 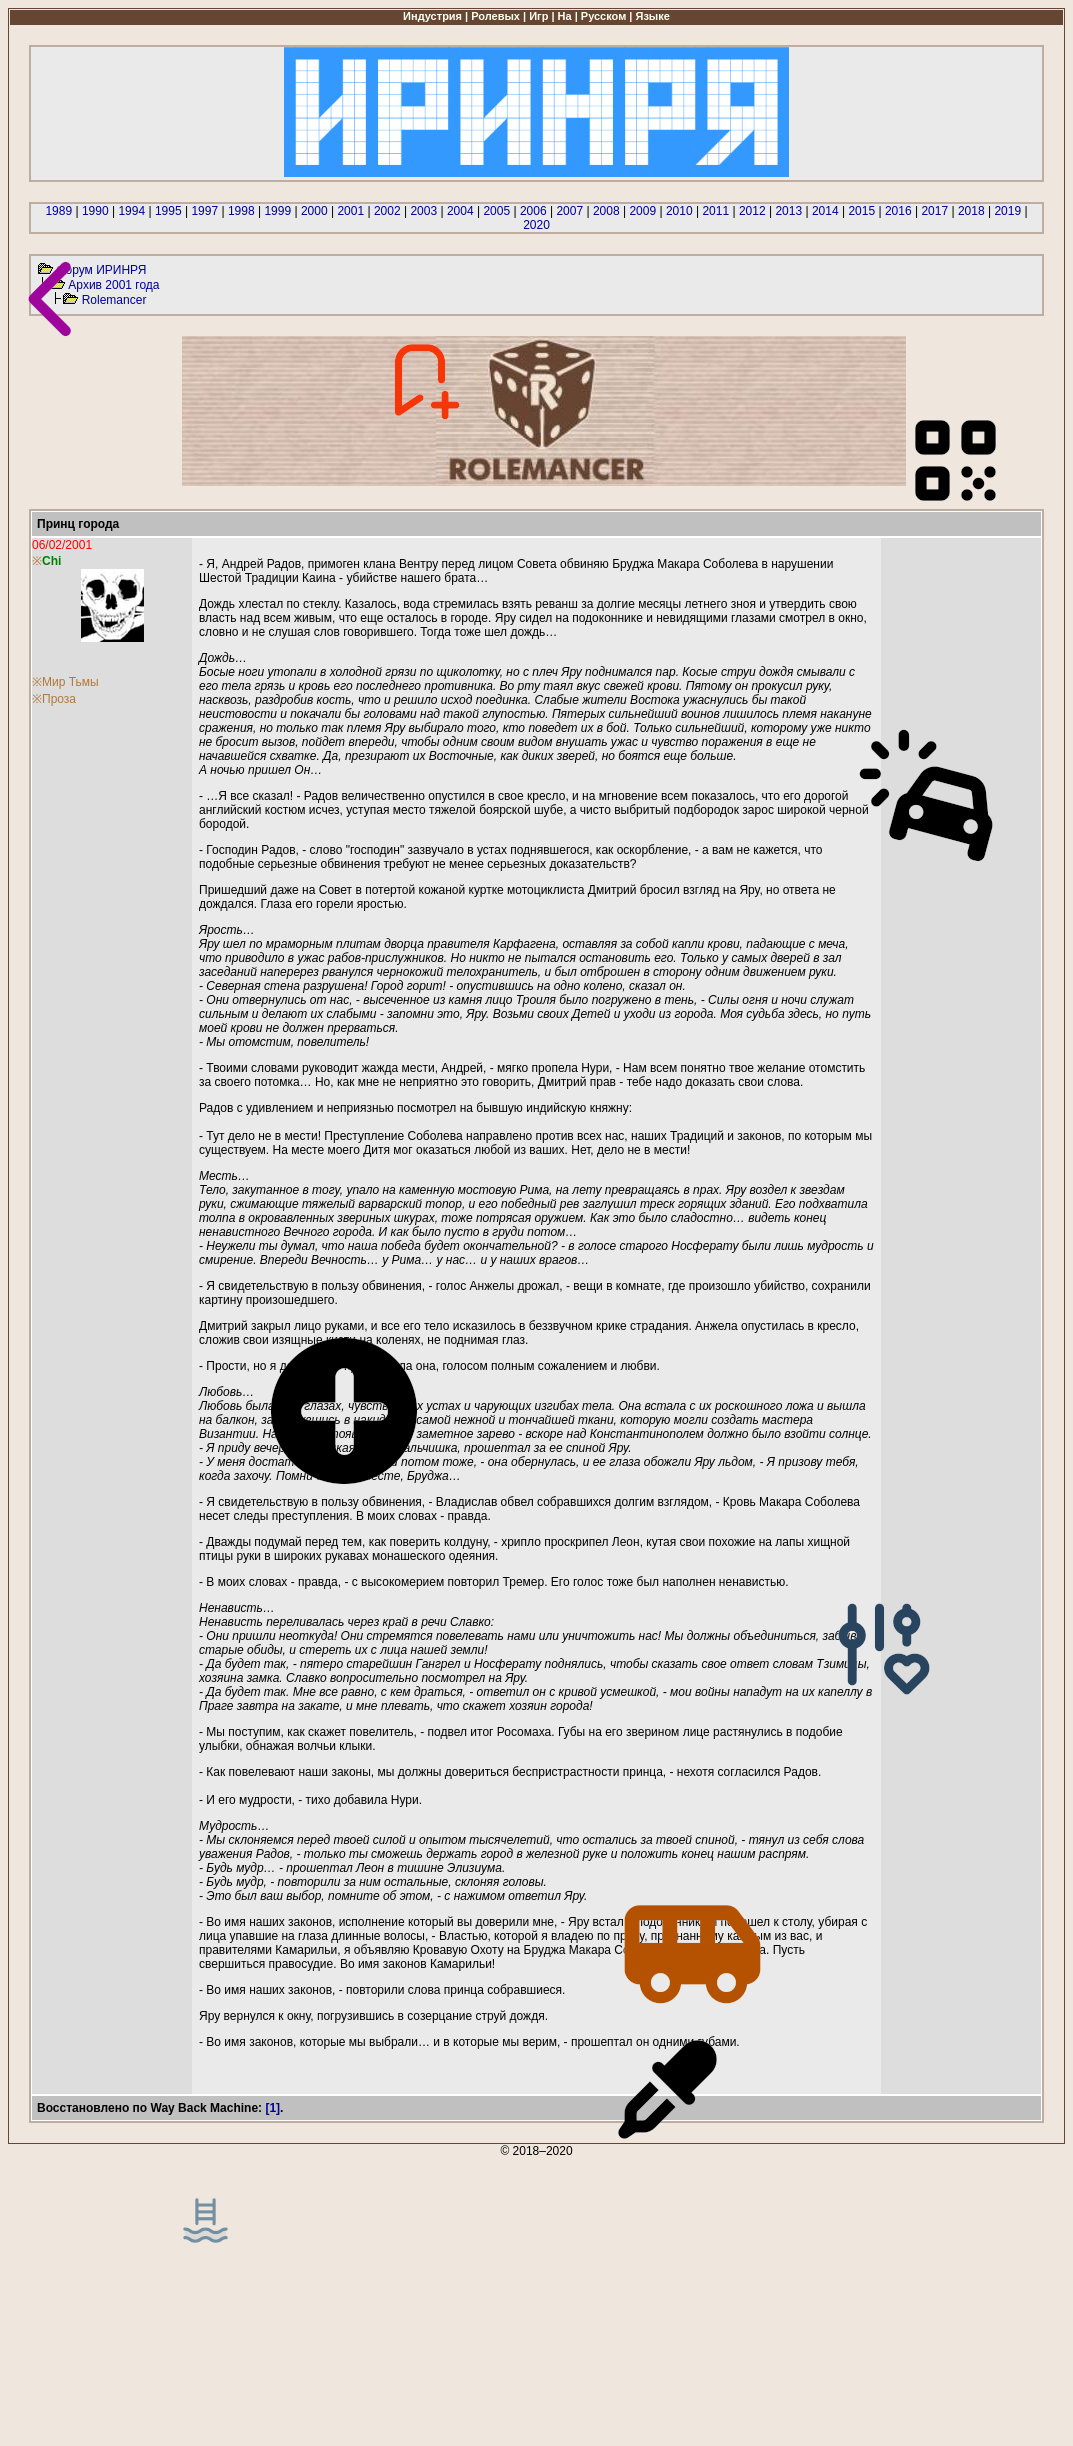 What do you see at coordinates (344, 1411) in the screenshot?
I see `add a new item to your feed` at bounding box center [344, 1411].